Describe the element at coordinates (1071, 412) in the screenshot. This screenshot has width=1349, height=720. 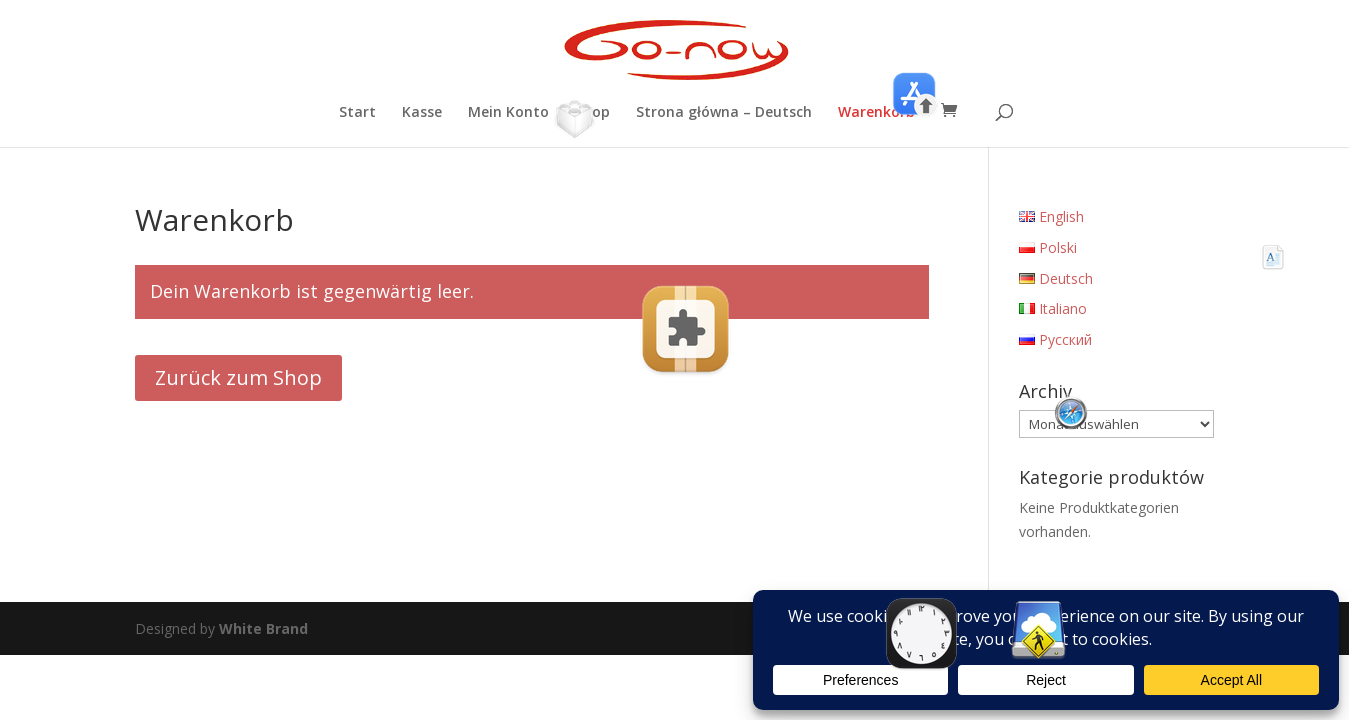
I see `open safari browser settings` at that location.